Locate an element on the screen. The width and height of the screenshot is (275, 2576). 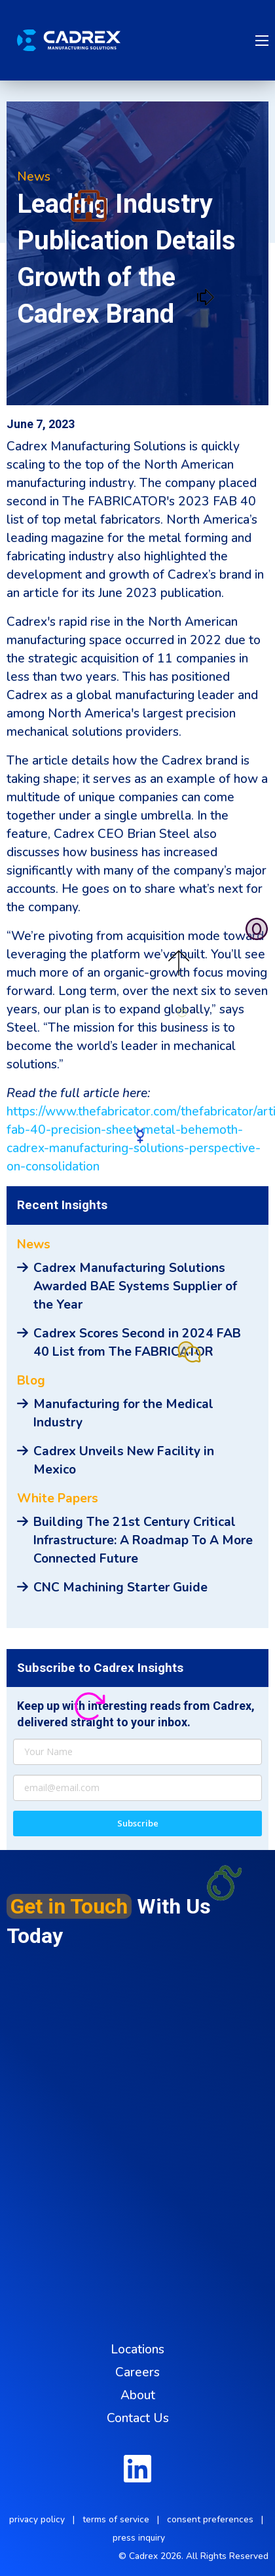
refresh or reload content is located at coordinates (88, 1706).